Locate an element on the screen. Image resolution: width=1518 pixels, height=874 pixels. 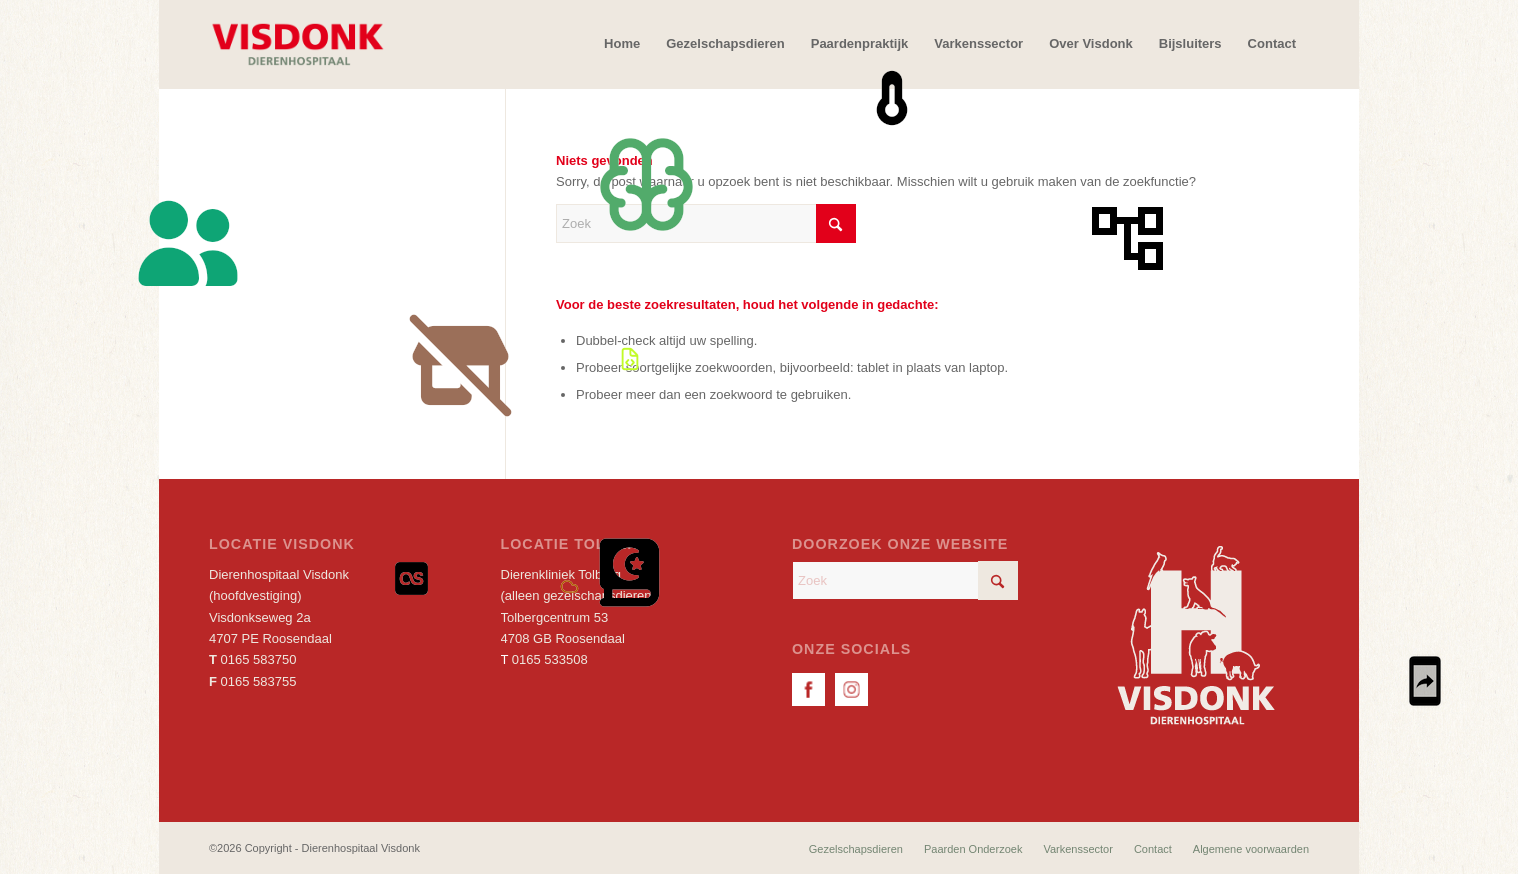
view organizational hierarchy or structure is located at coordinates (1127, 238).